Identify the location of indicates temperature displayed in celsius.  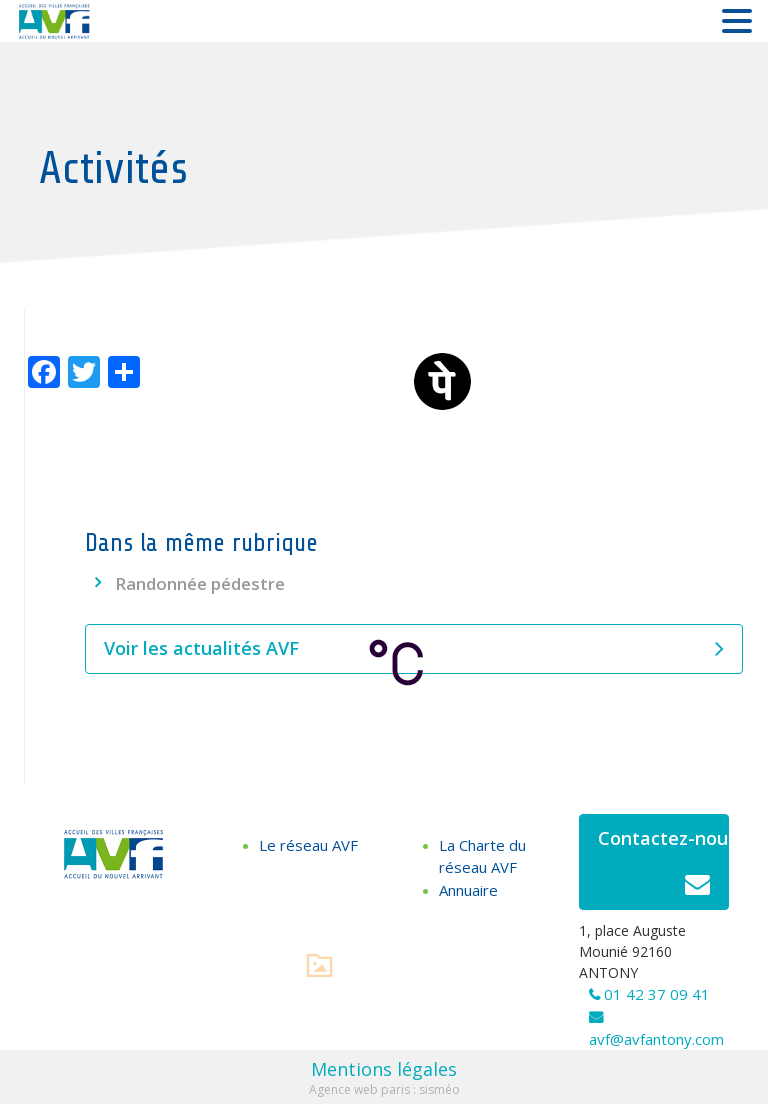
(397, 662).